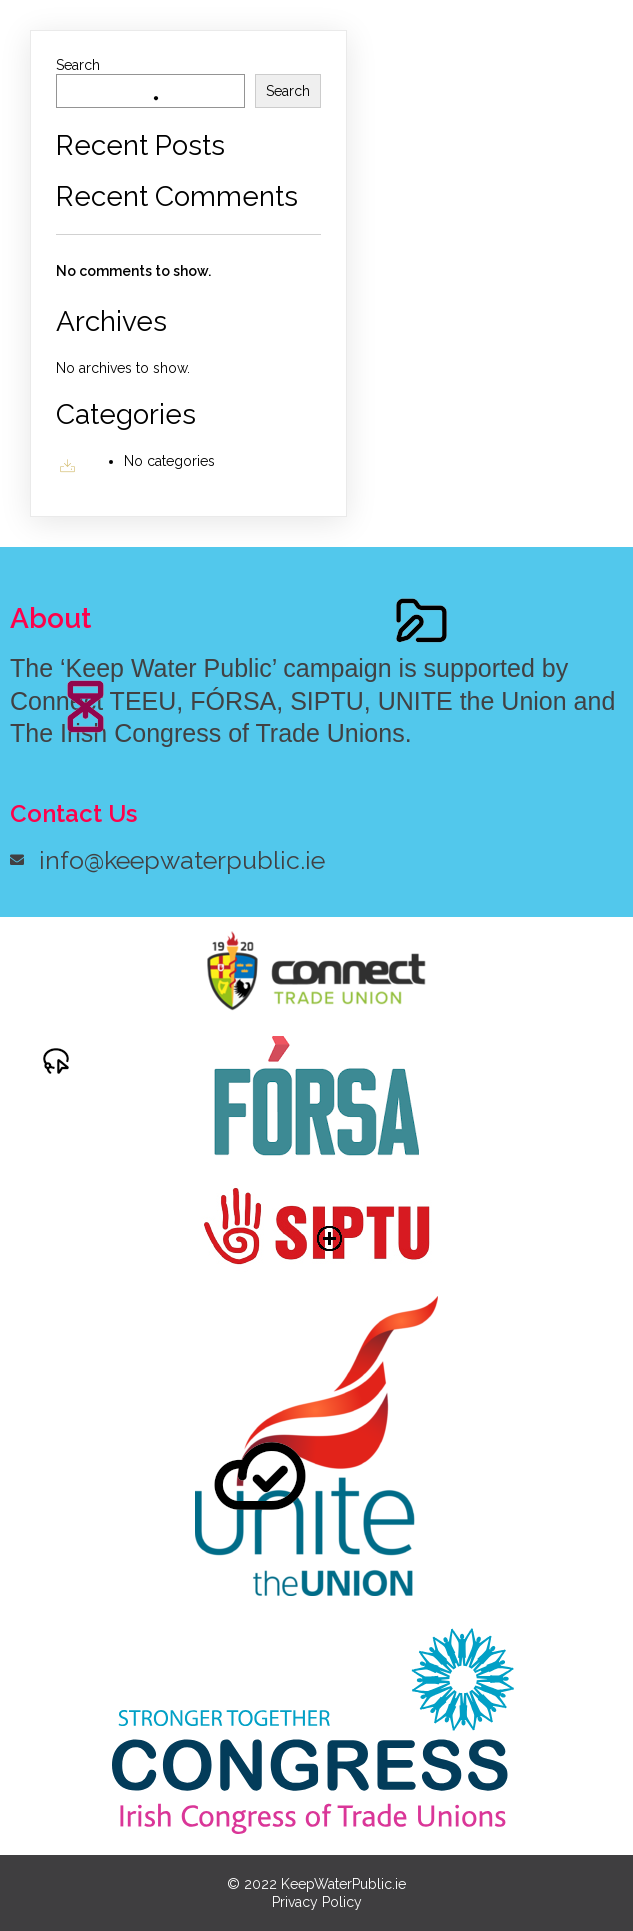  I want to click on no wifi signal available, so click(156, 78).